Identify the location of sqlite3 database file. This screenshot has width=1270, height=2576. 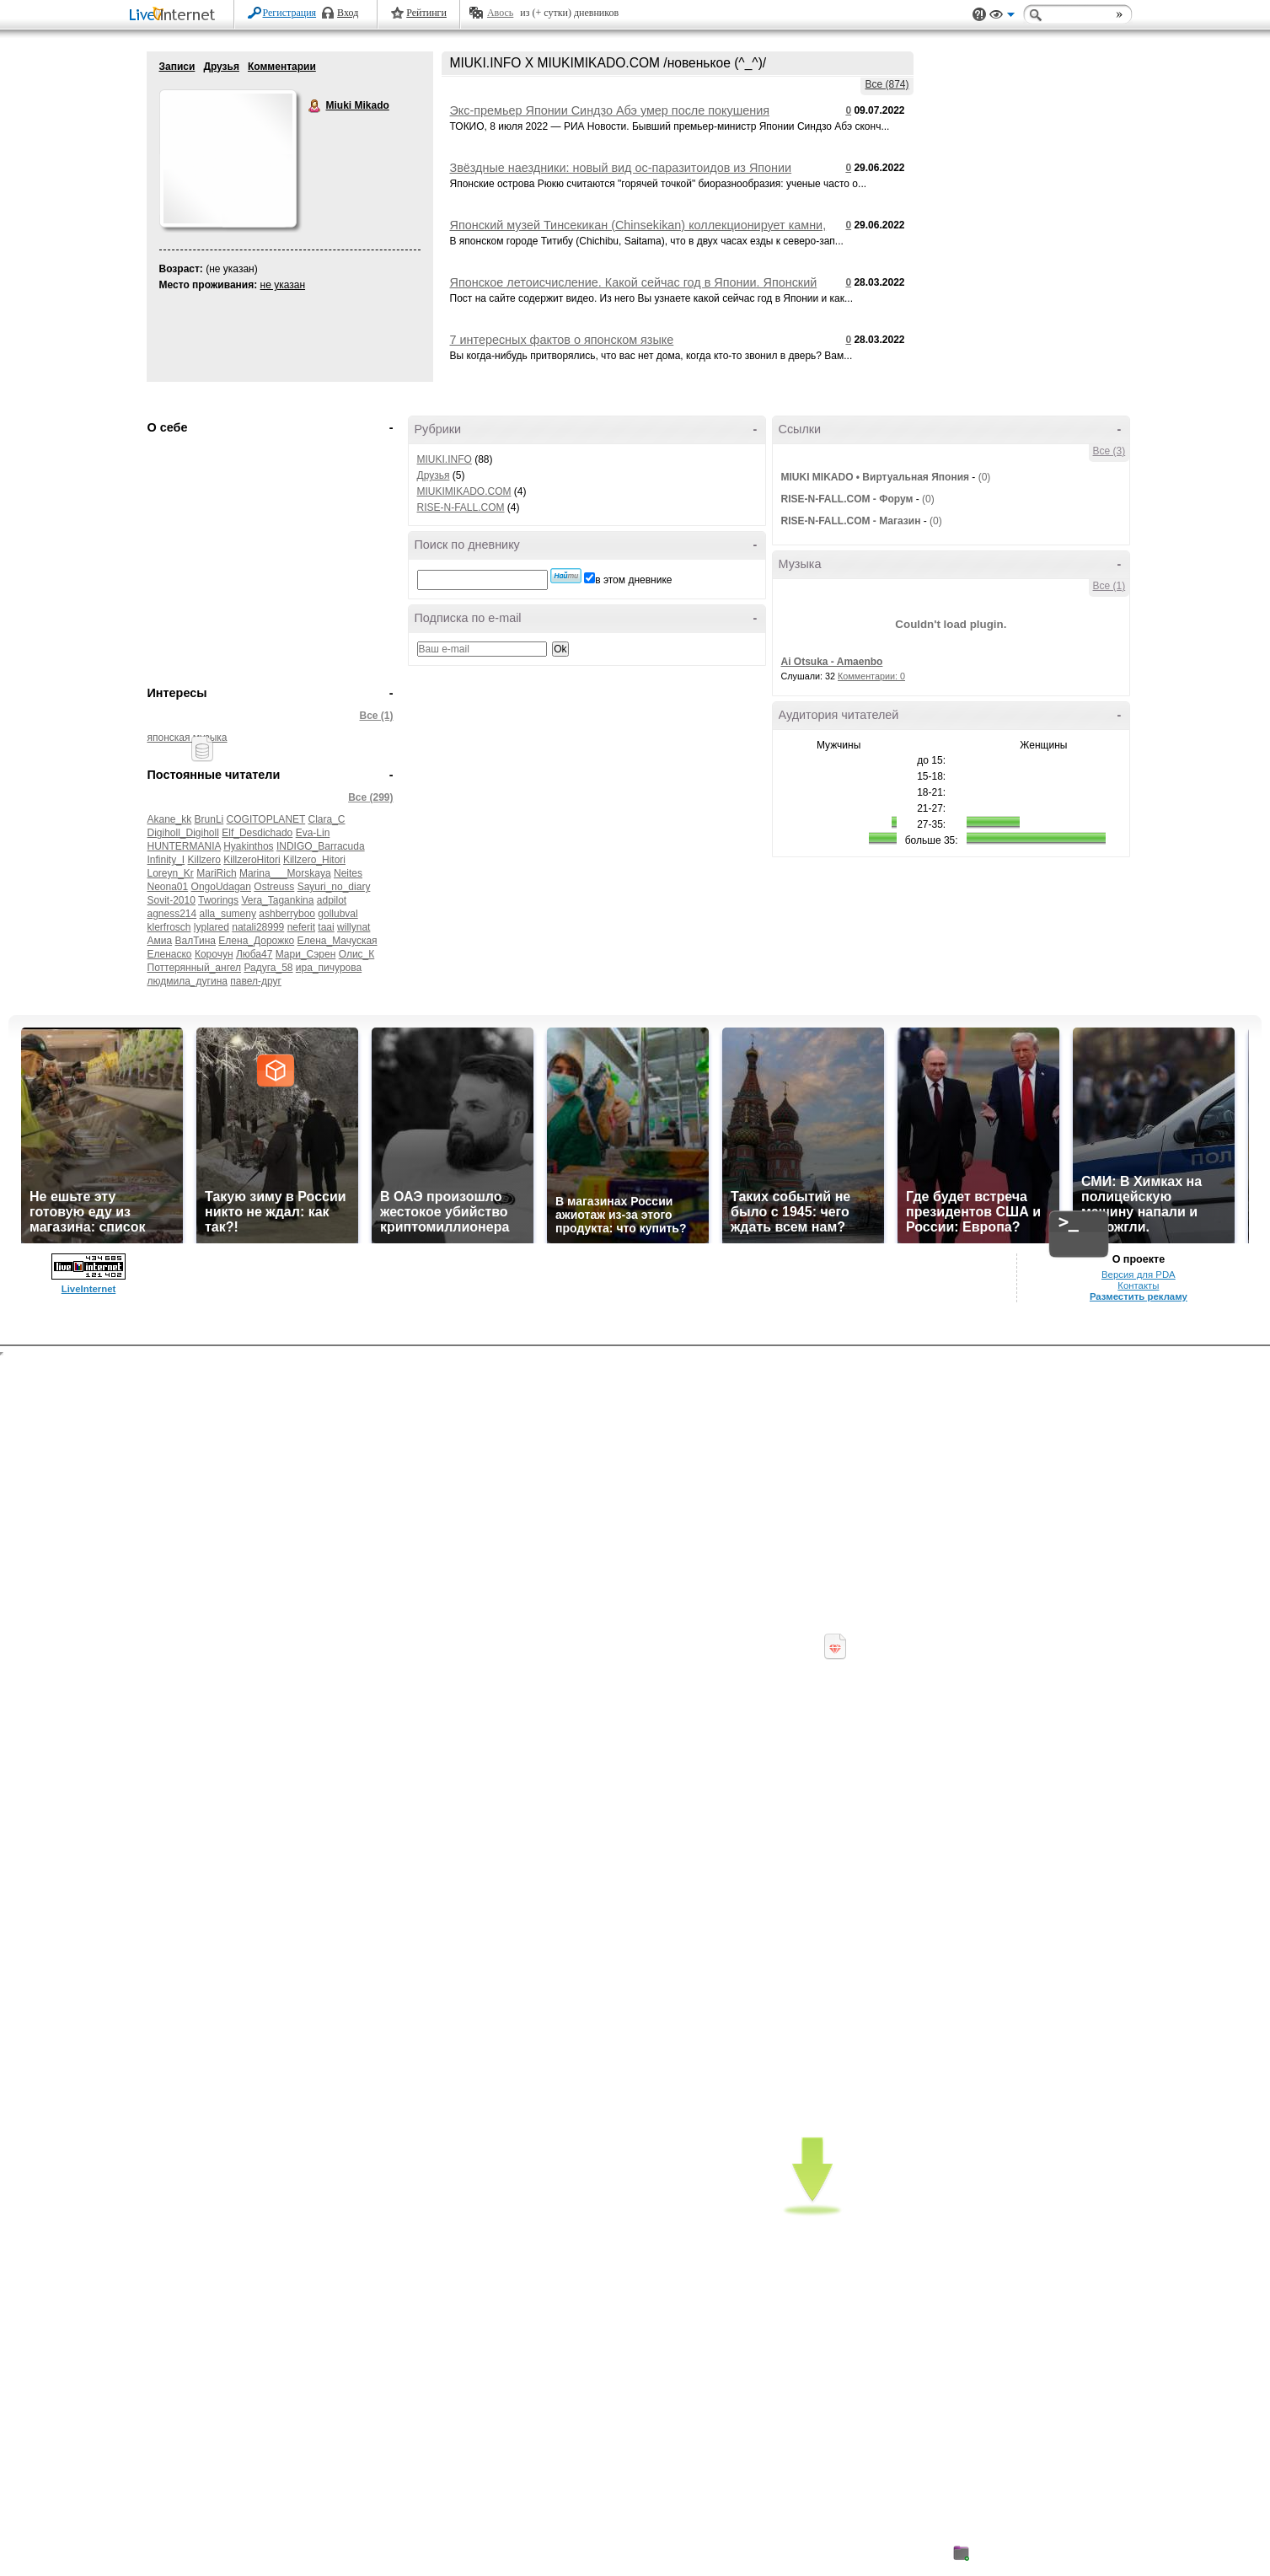
(202, 749).